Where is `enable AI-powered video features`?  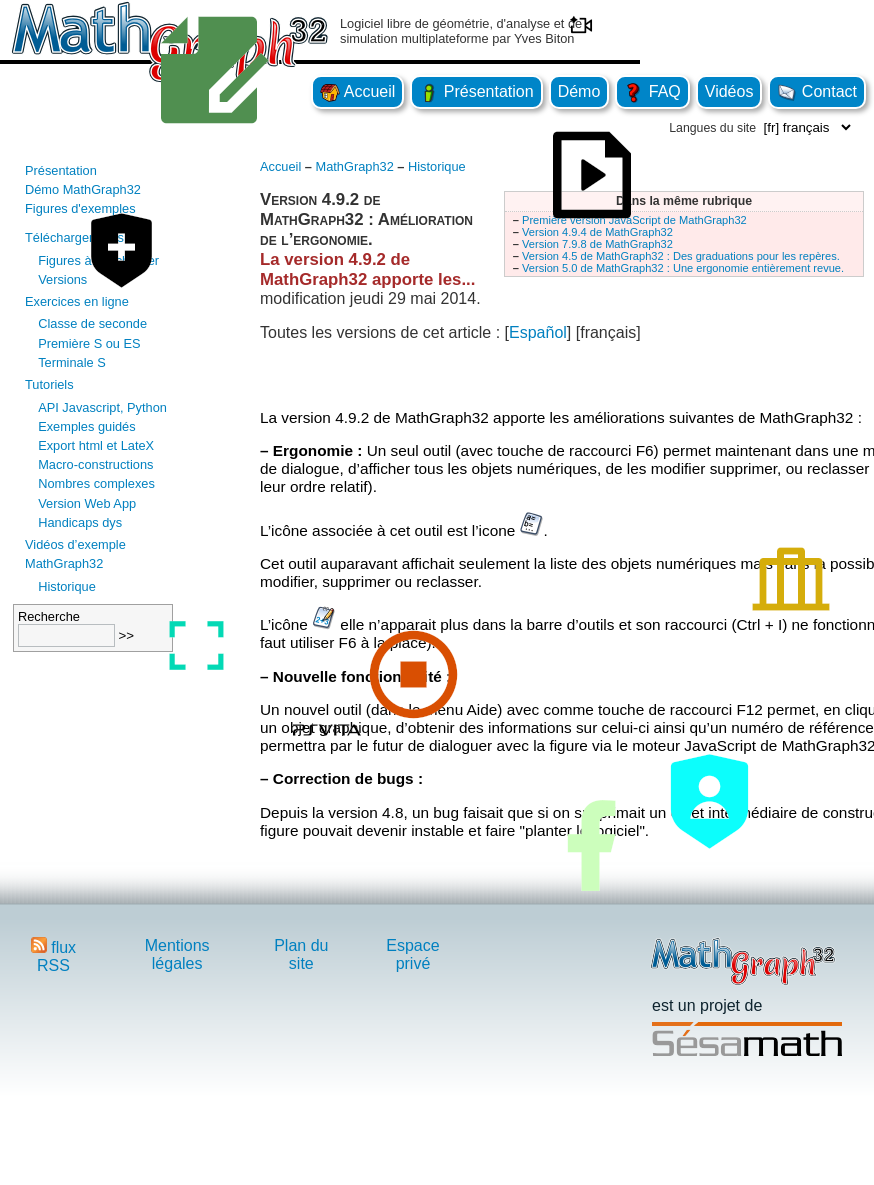
enable AI-powered video features is located at coordinates (581, 25).